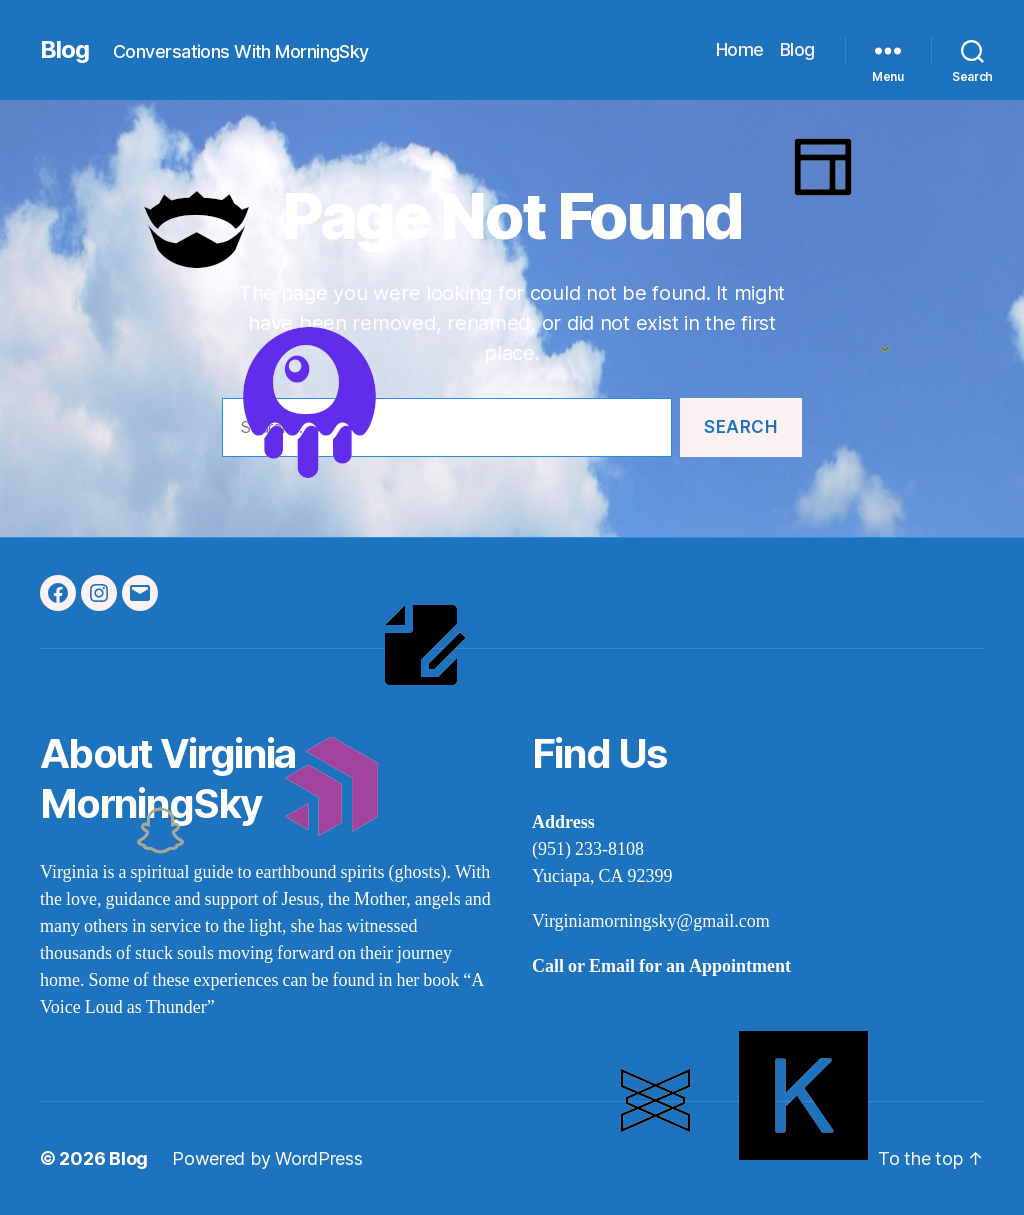  What do you see at coordinates (803, 1095) in the screenshot?
I see `Keras deep learning framework logo` at bounding box center [803, 1095].